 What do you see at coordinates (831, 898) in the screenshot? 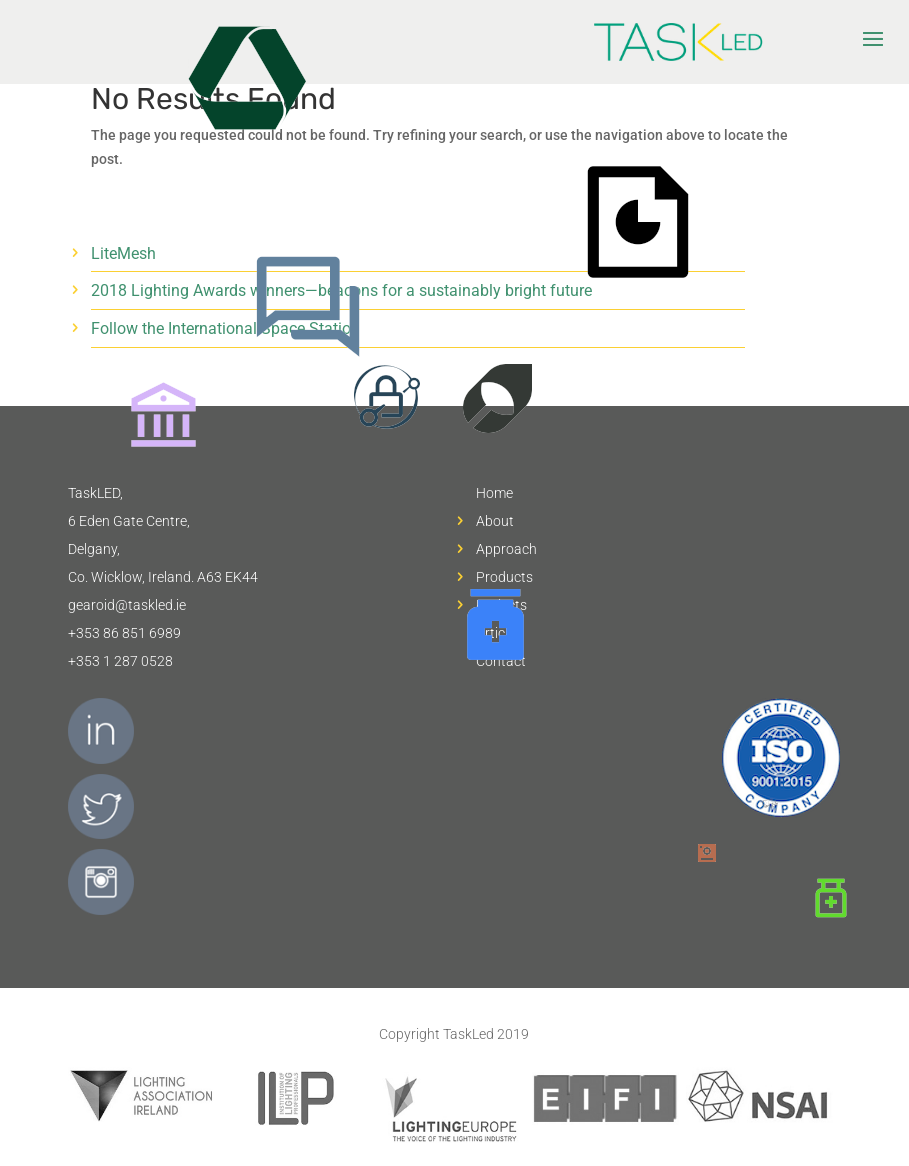
I see `view medication information` at bounding box center [831, 898].